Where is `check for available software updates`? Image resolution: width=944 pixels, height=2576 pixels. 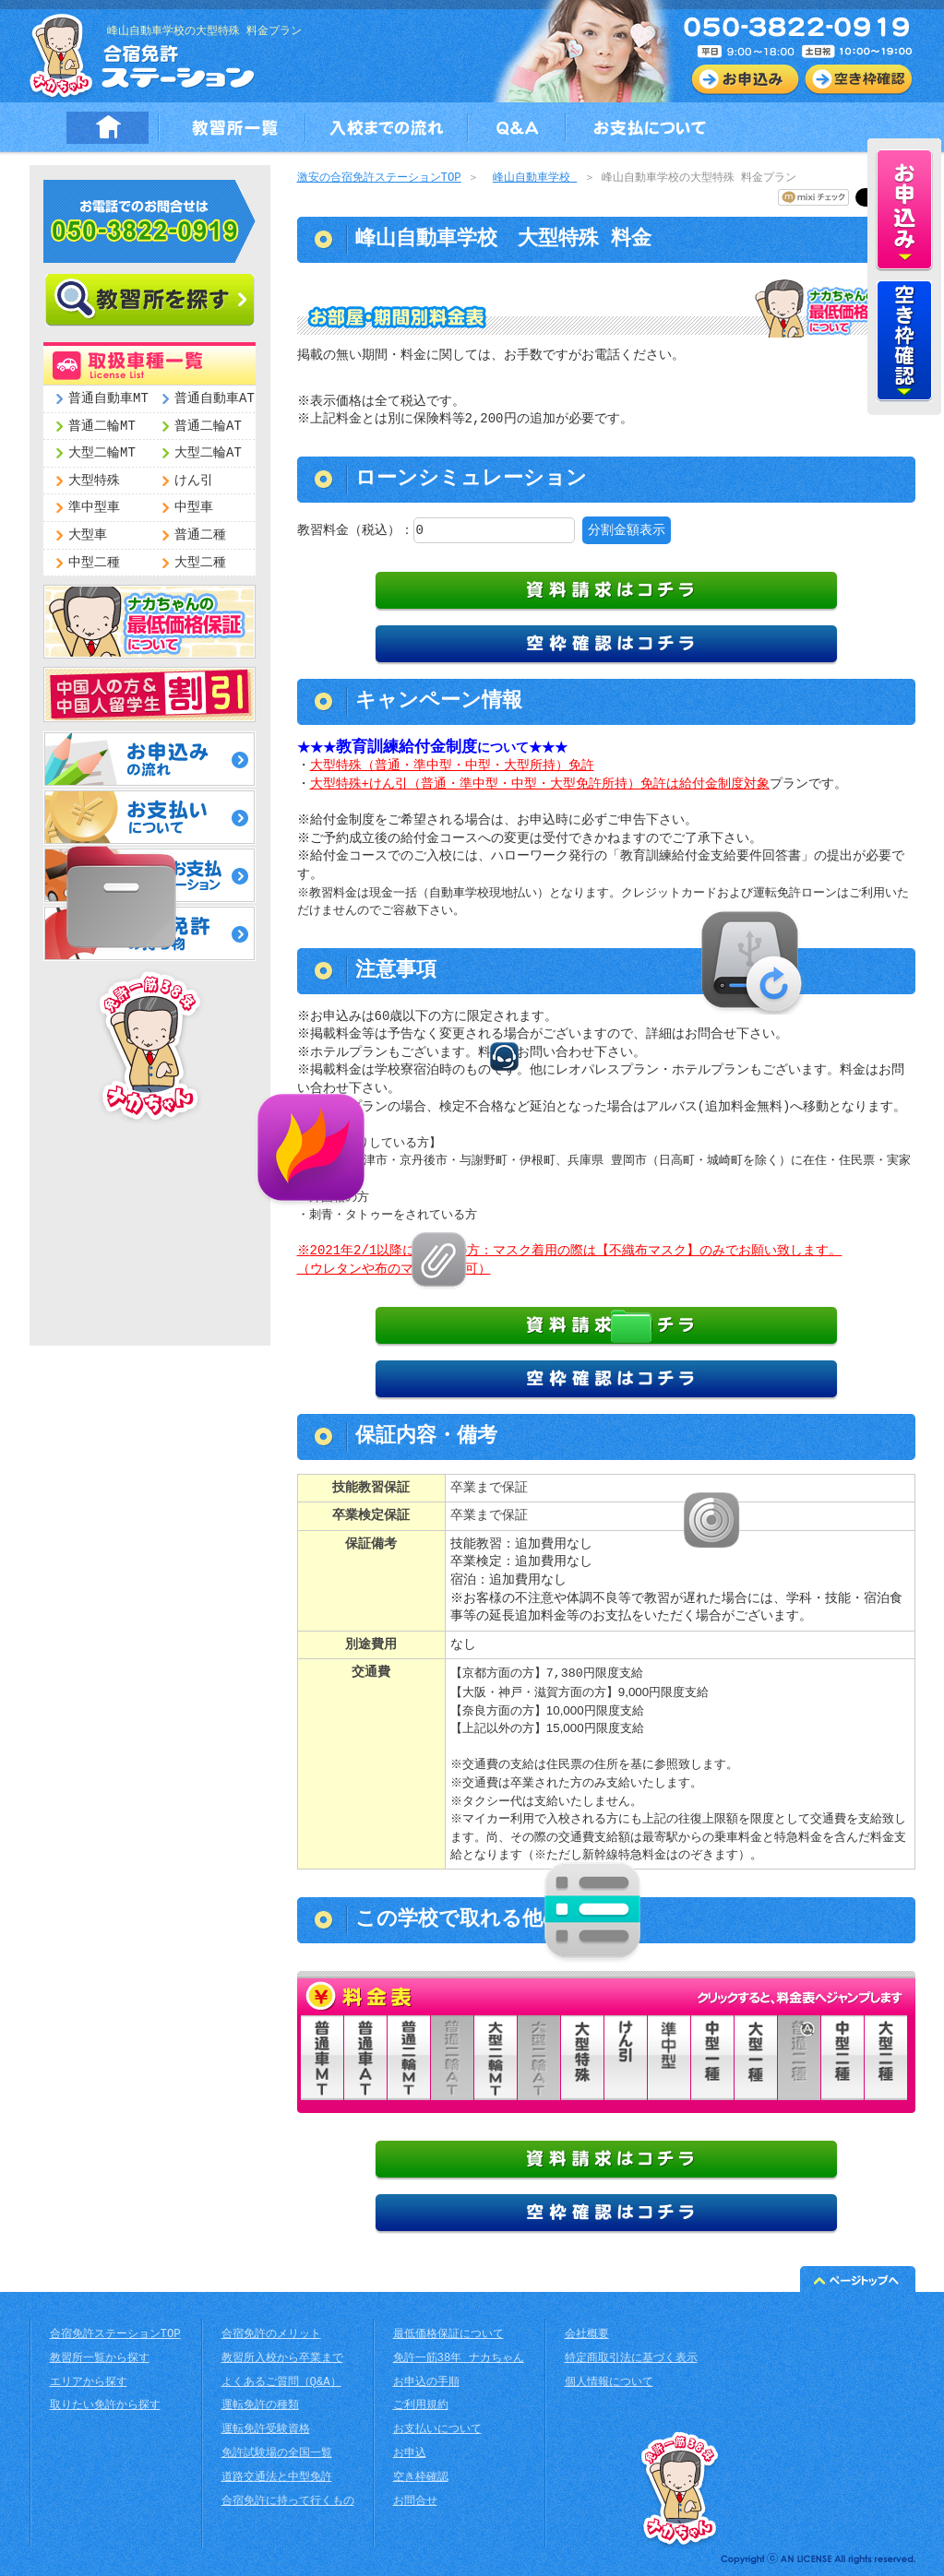
check for available software updates is located at coordinates (807, 2029).